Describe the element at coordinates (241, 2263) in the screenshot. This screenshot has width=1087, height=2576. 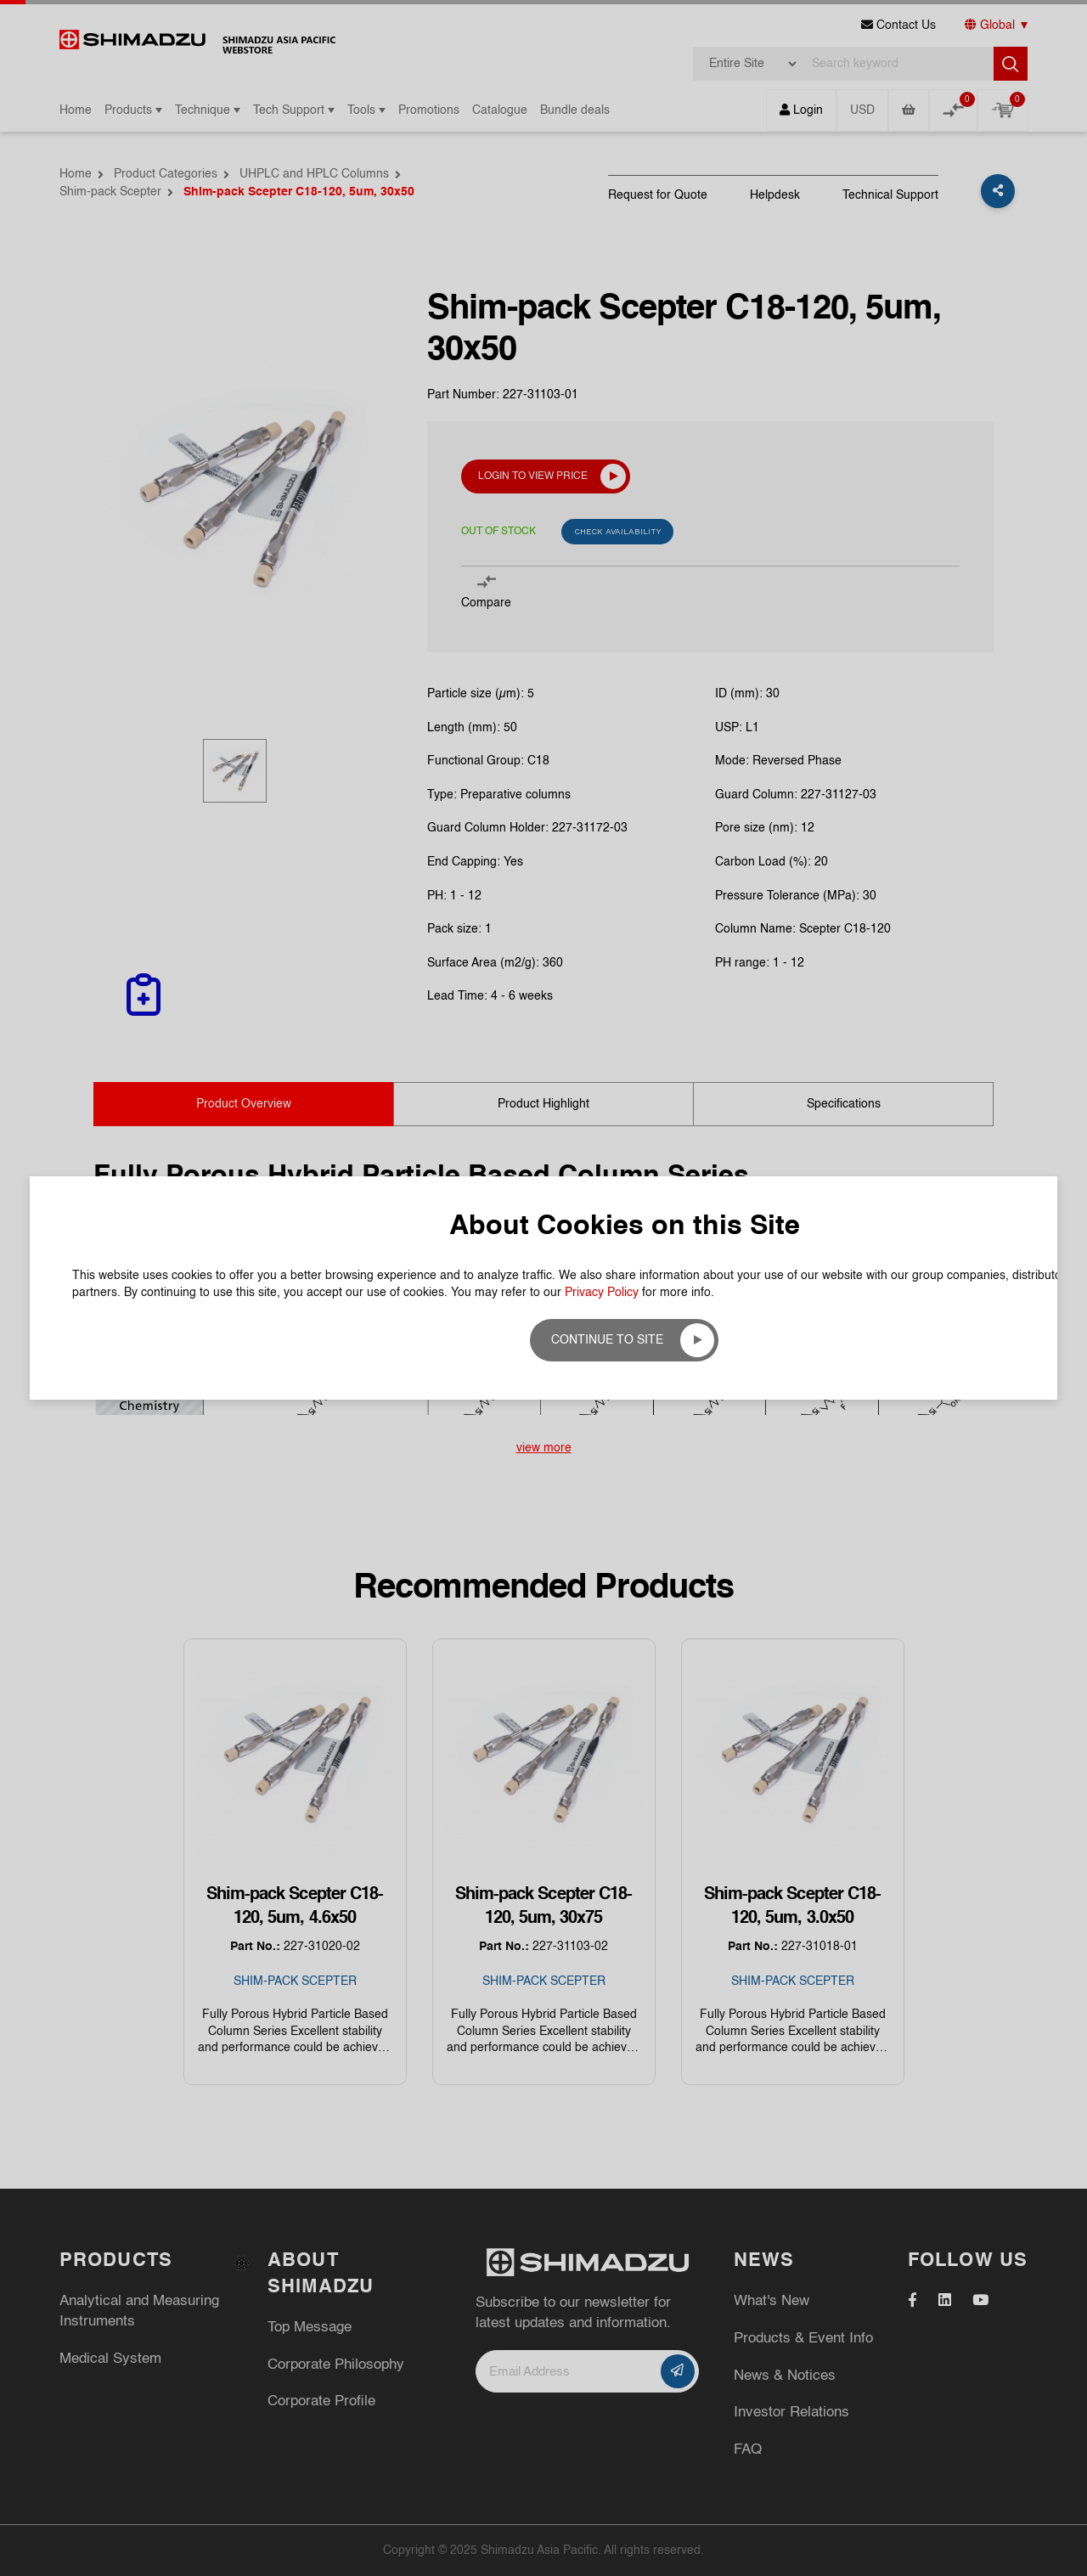
I see `view star-ring network topology` at that location.